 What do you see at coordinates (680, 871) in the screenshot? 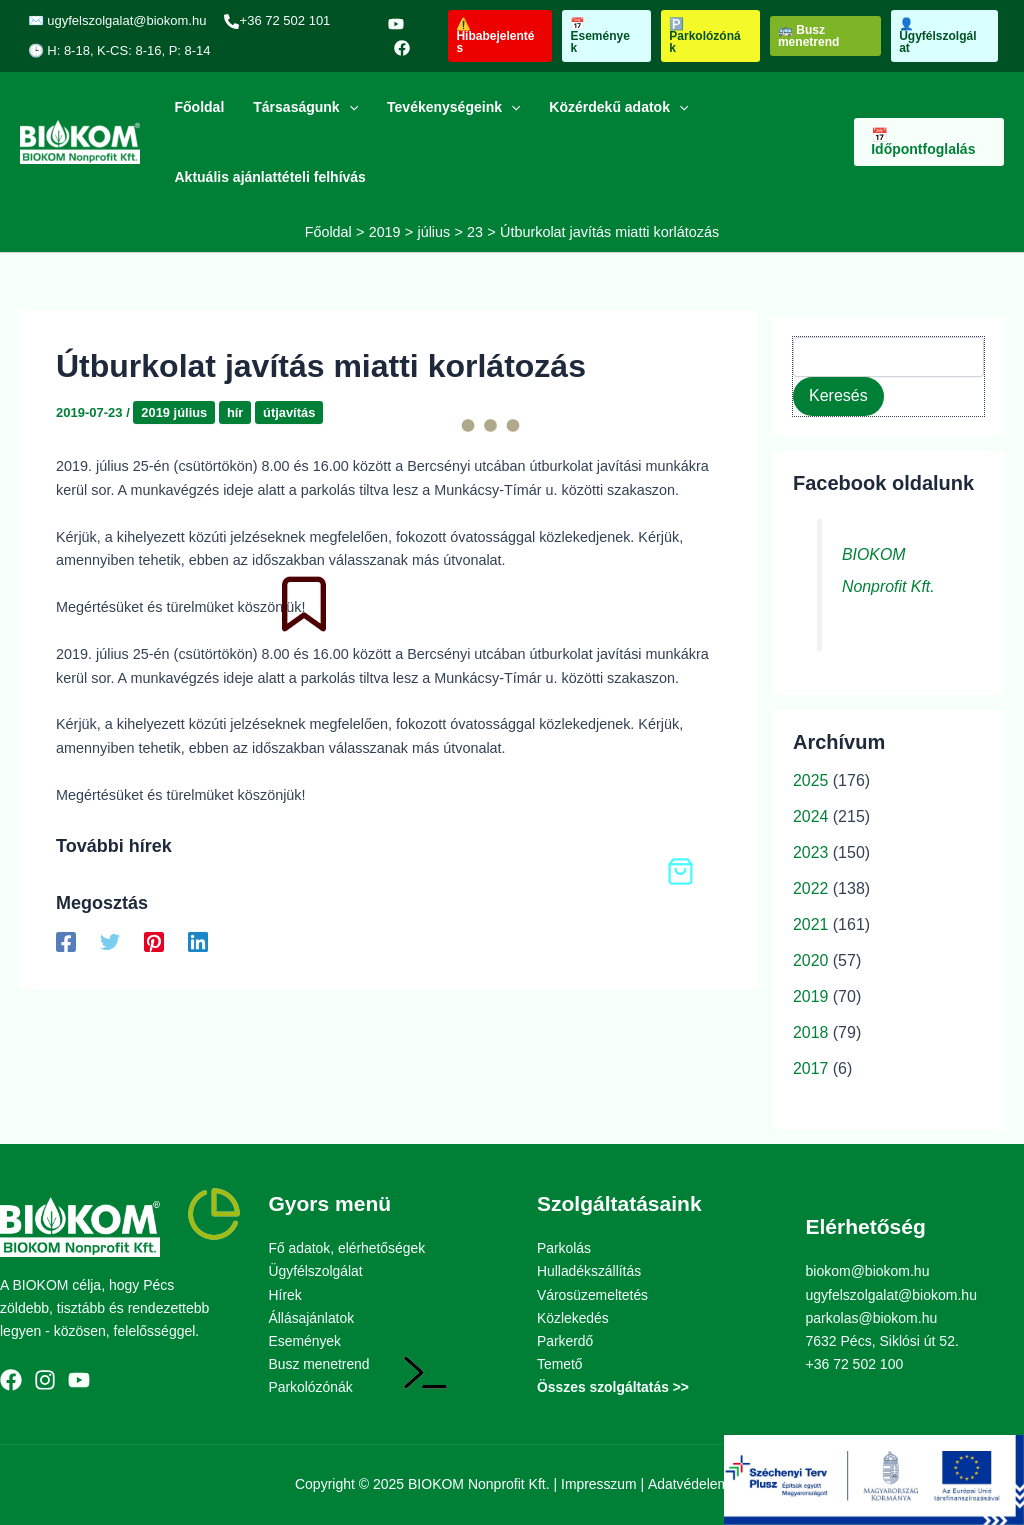
I see `view your shopping cart` at bounding box center [680, 871].